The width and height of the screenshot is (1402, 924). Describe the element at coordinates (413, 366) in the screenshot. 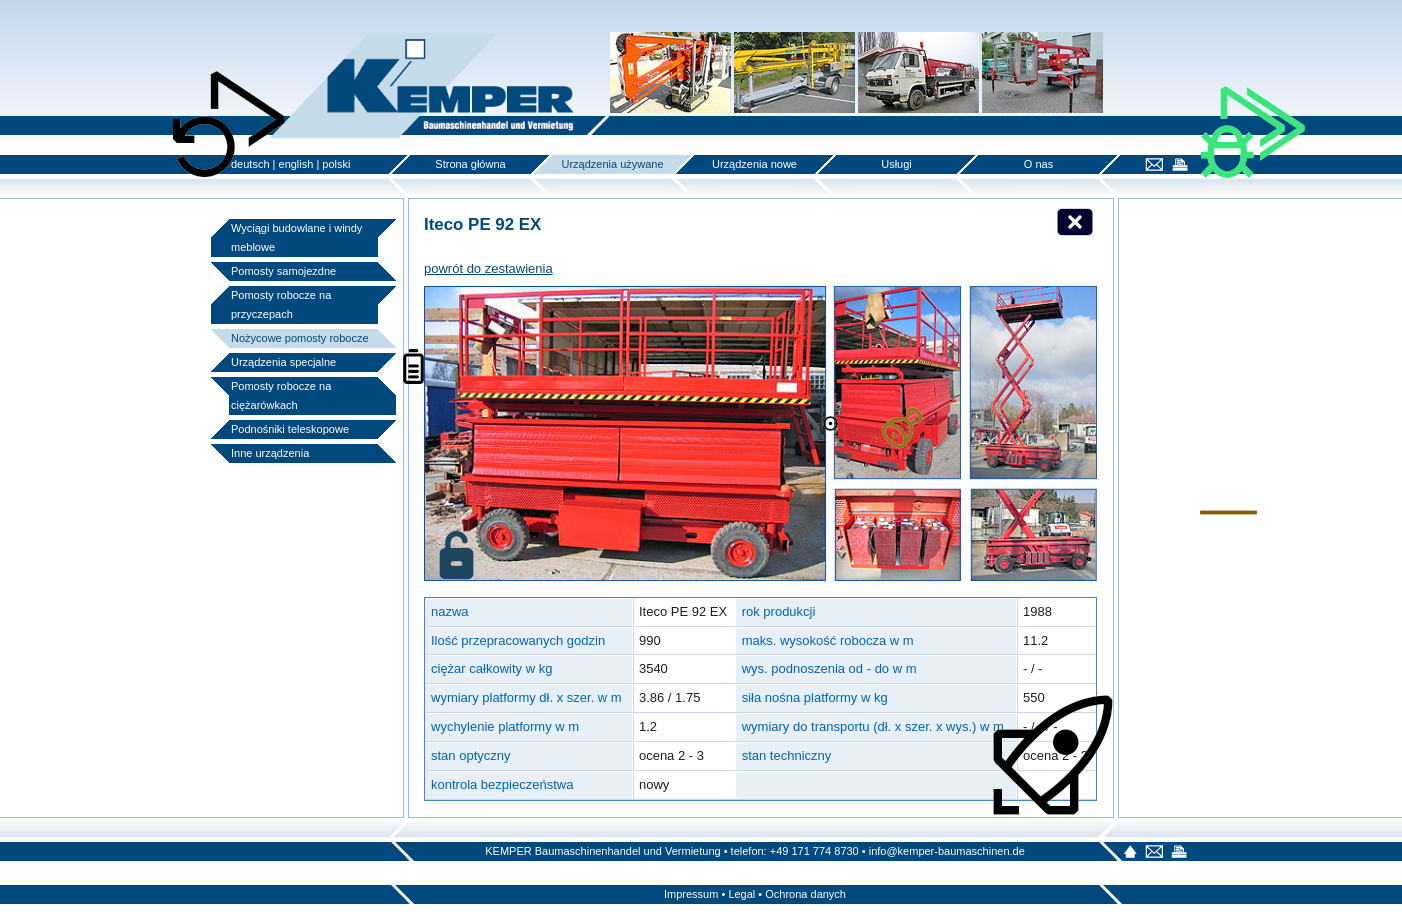

I see `indicates high battery level` at that location.